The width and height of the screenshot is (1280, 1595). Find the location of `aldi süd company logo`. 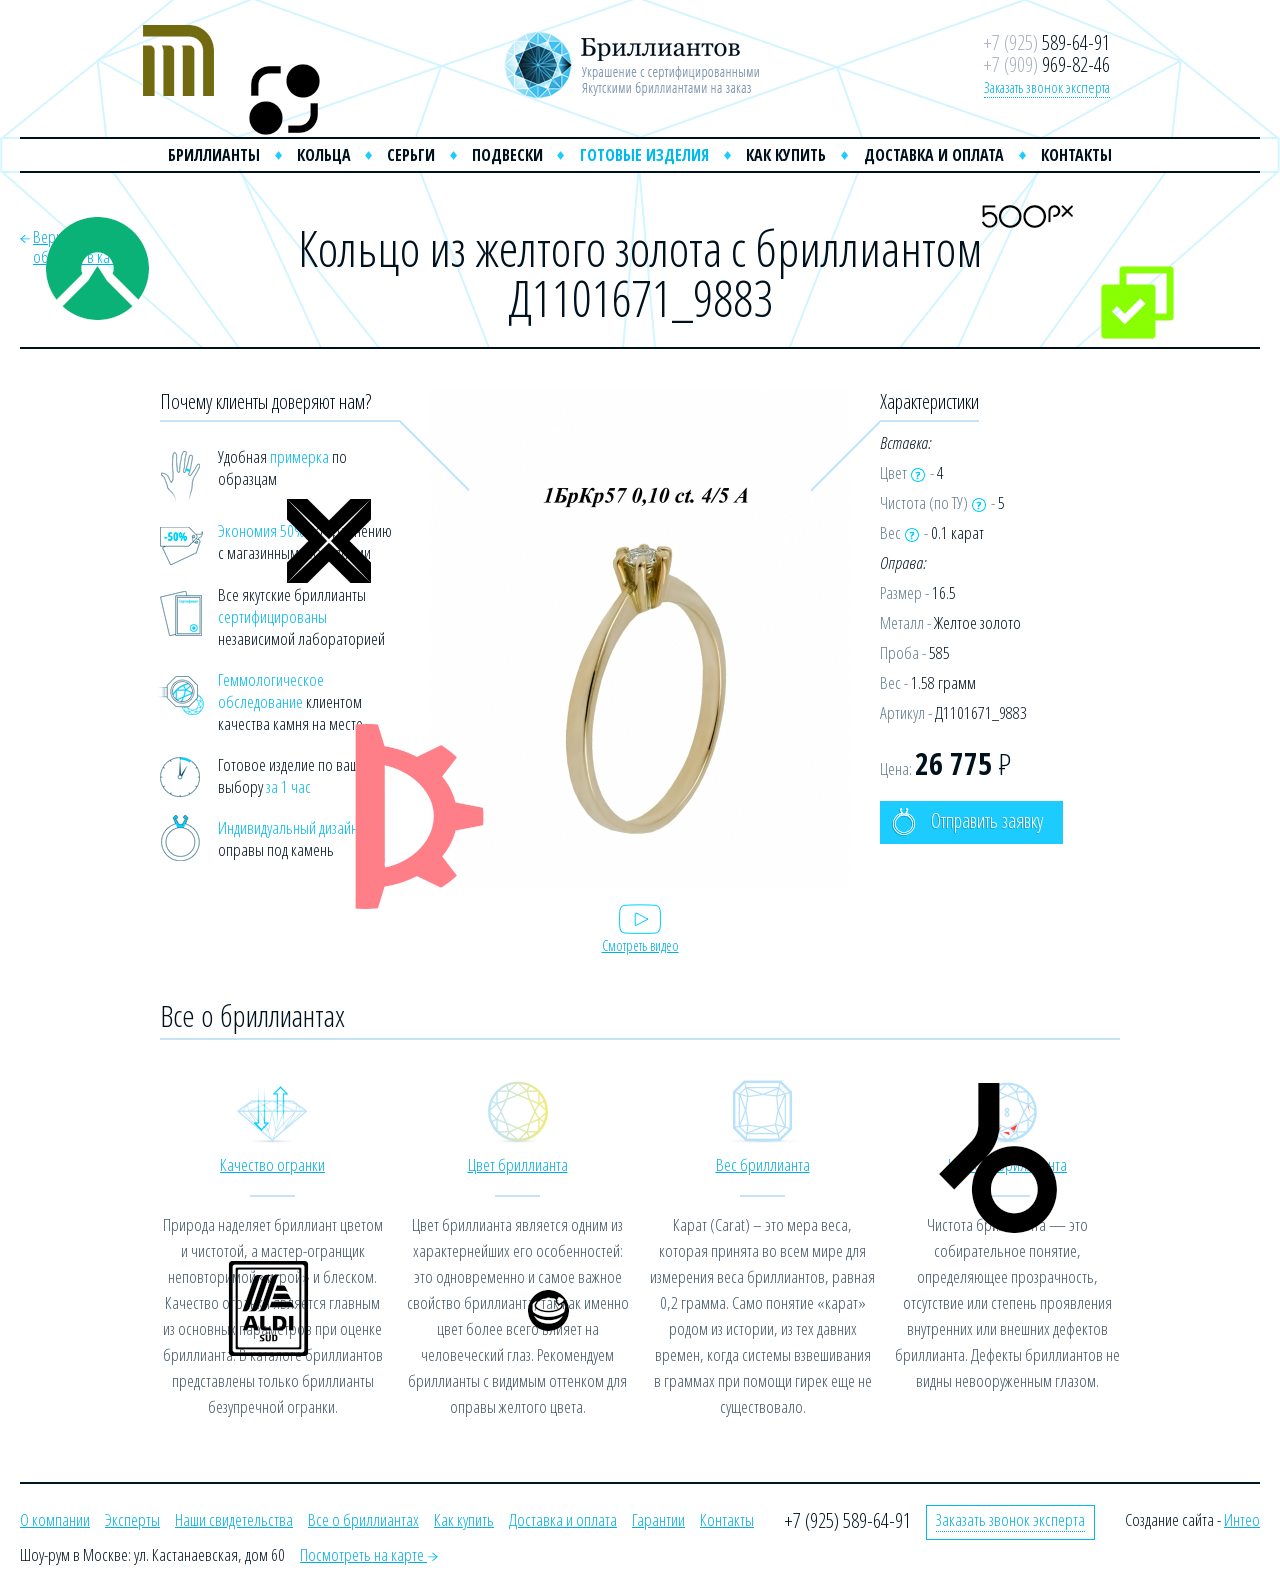

aldi süd company logo is located at coordinates (268, 1308).